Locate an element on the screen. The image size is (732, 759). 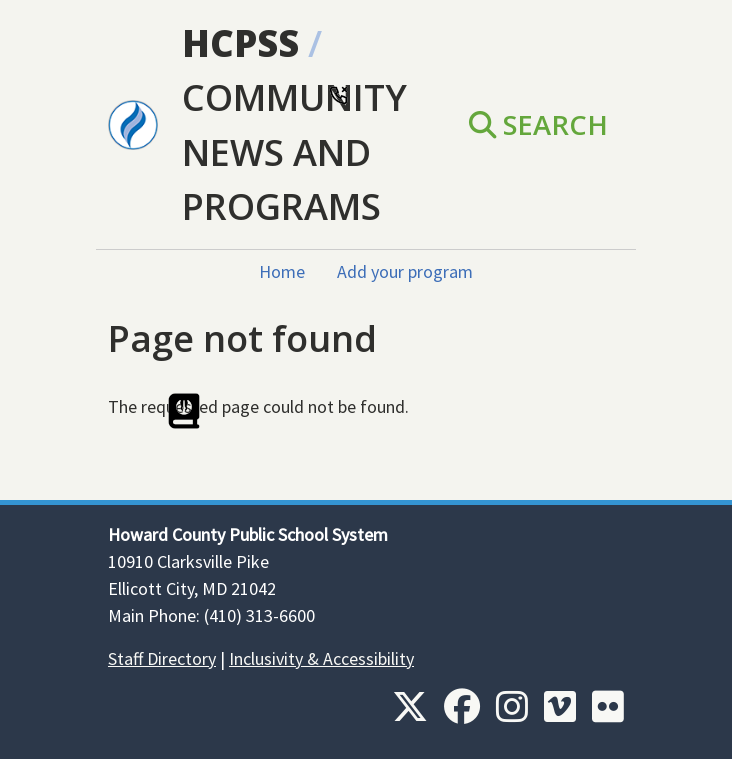
end or cancel a phone call is located at coordinates (339, 95).